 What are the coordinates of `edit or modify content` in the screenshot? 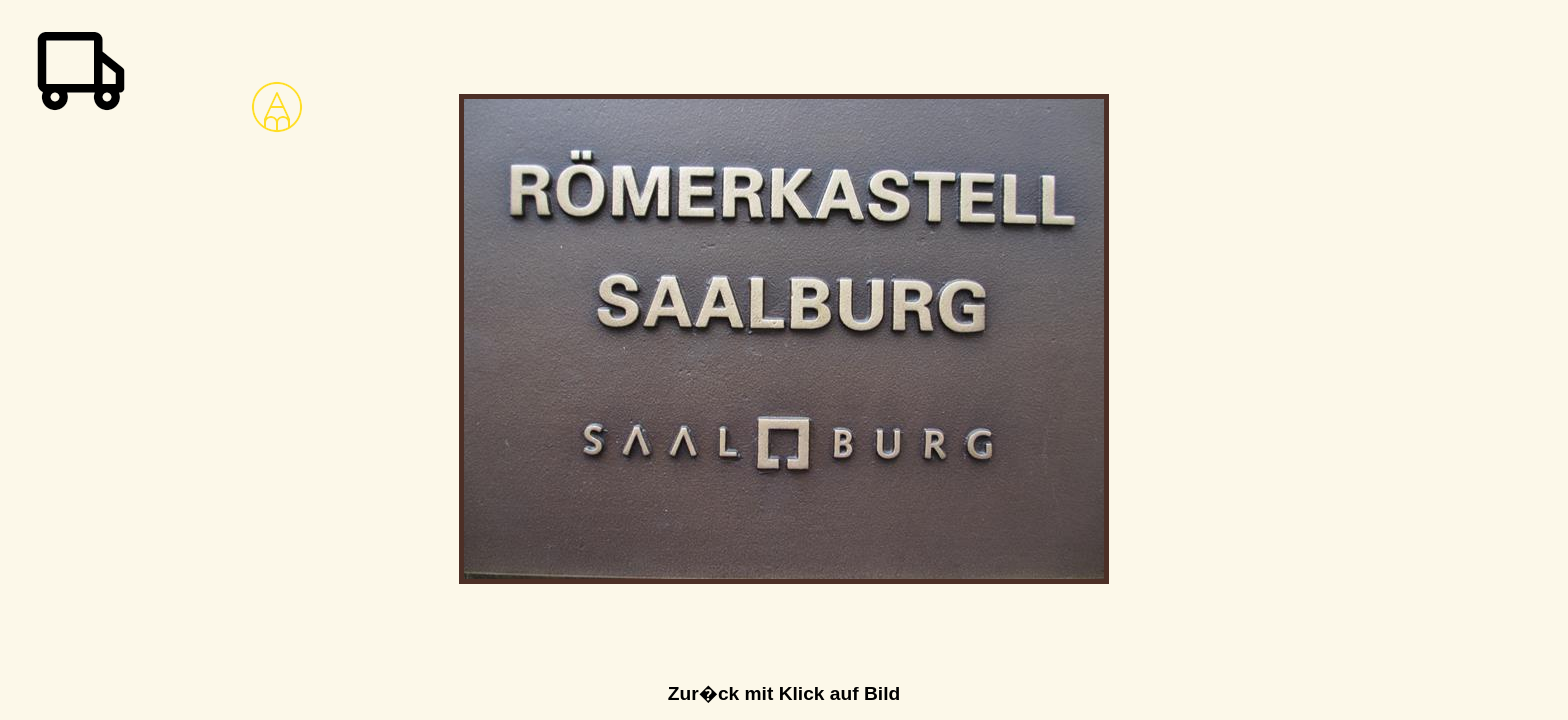 It's located at (277, 107).